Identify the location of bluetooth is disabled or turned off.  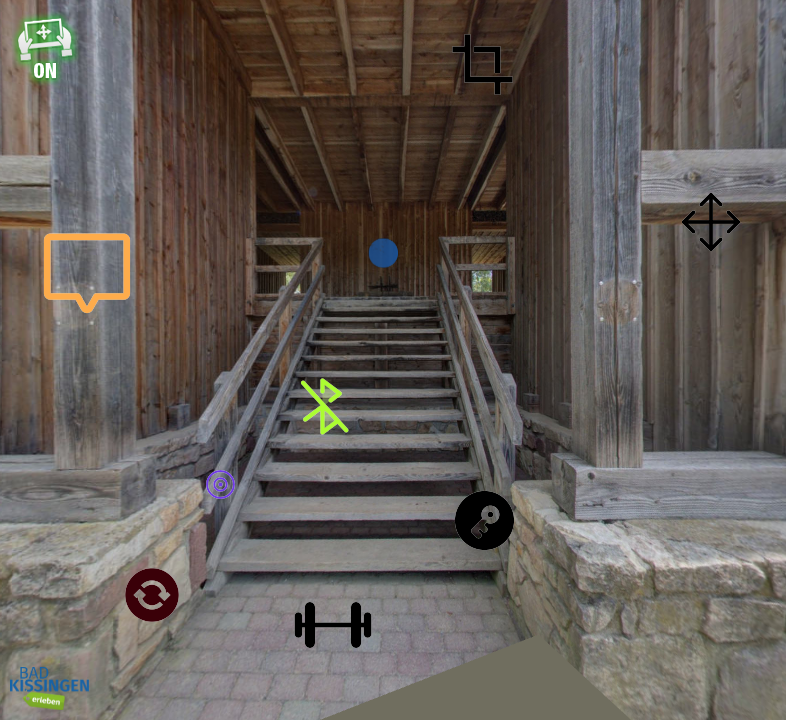
(322, 406).